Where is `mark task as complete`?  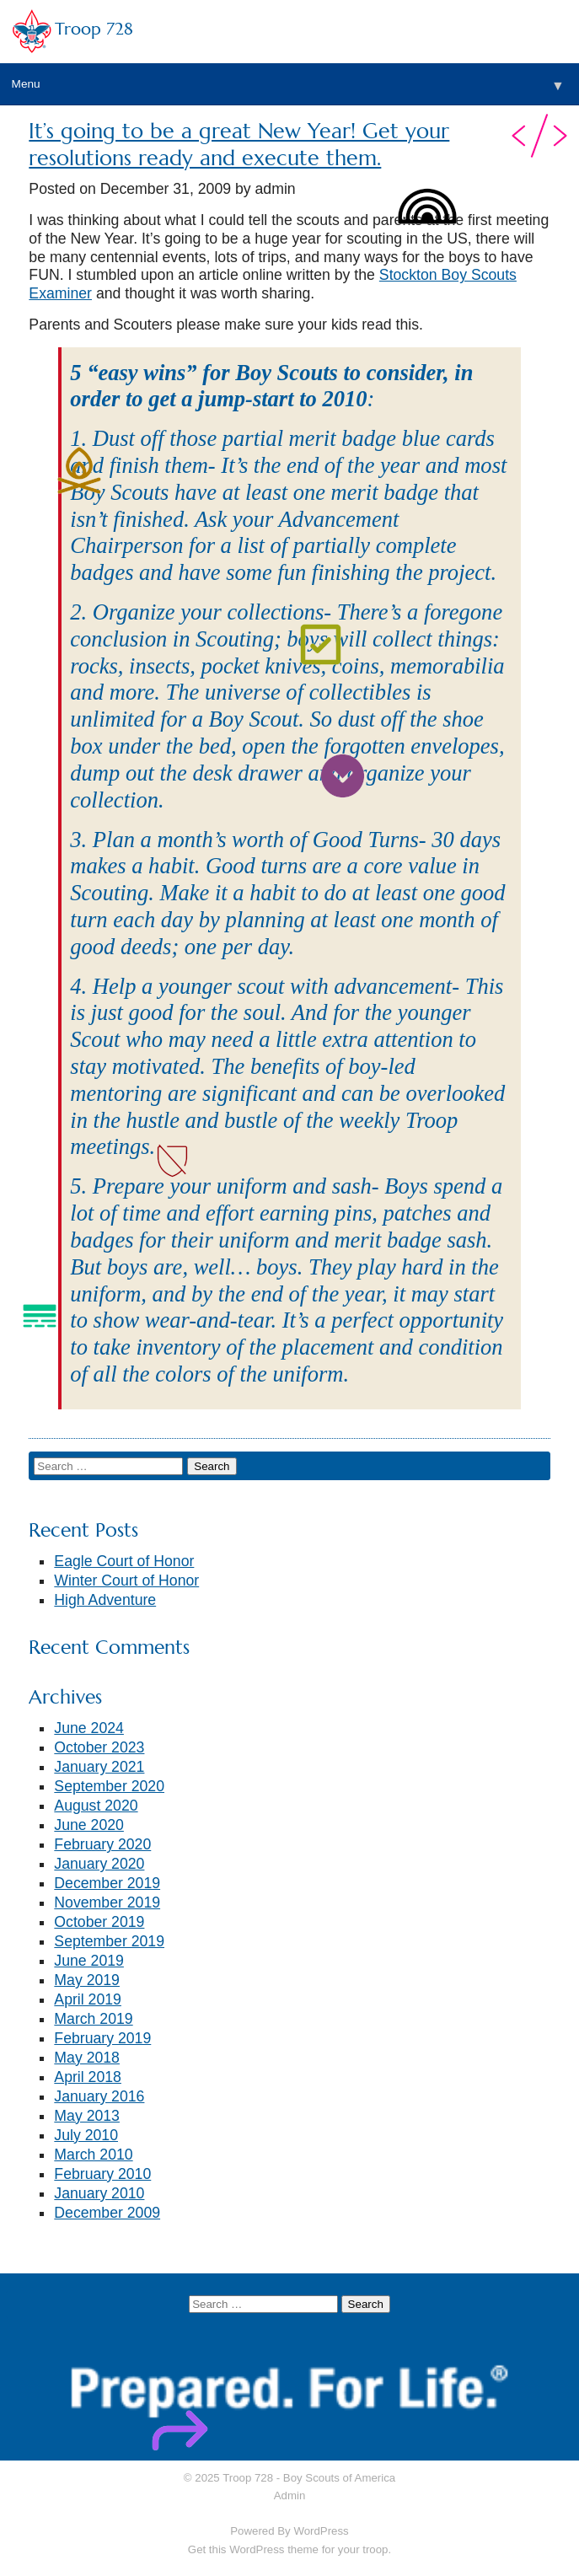 mark task as complete is located at coordinates (320, 644).